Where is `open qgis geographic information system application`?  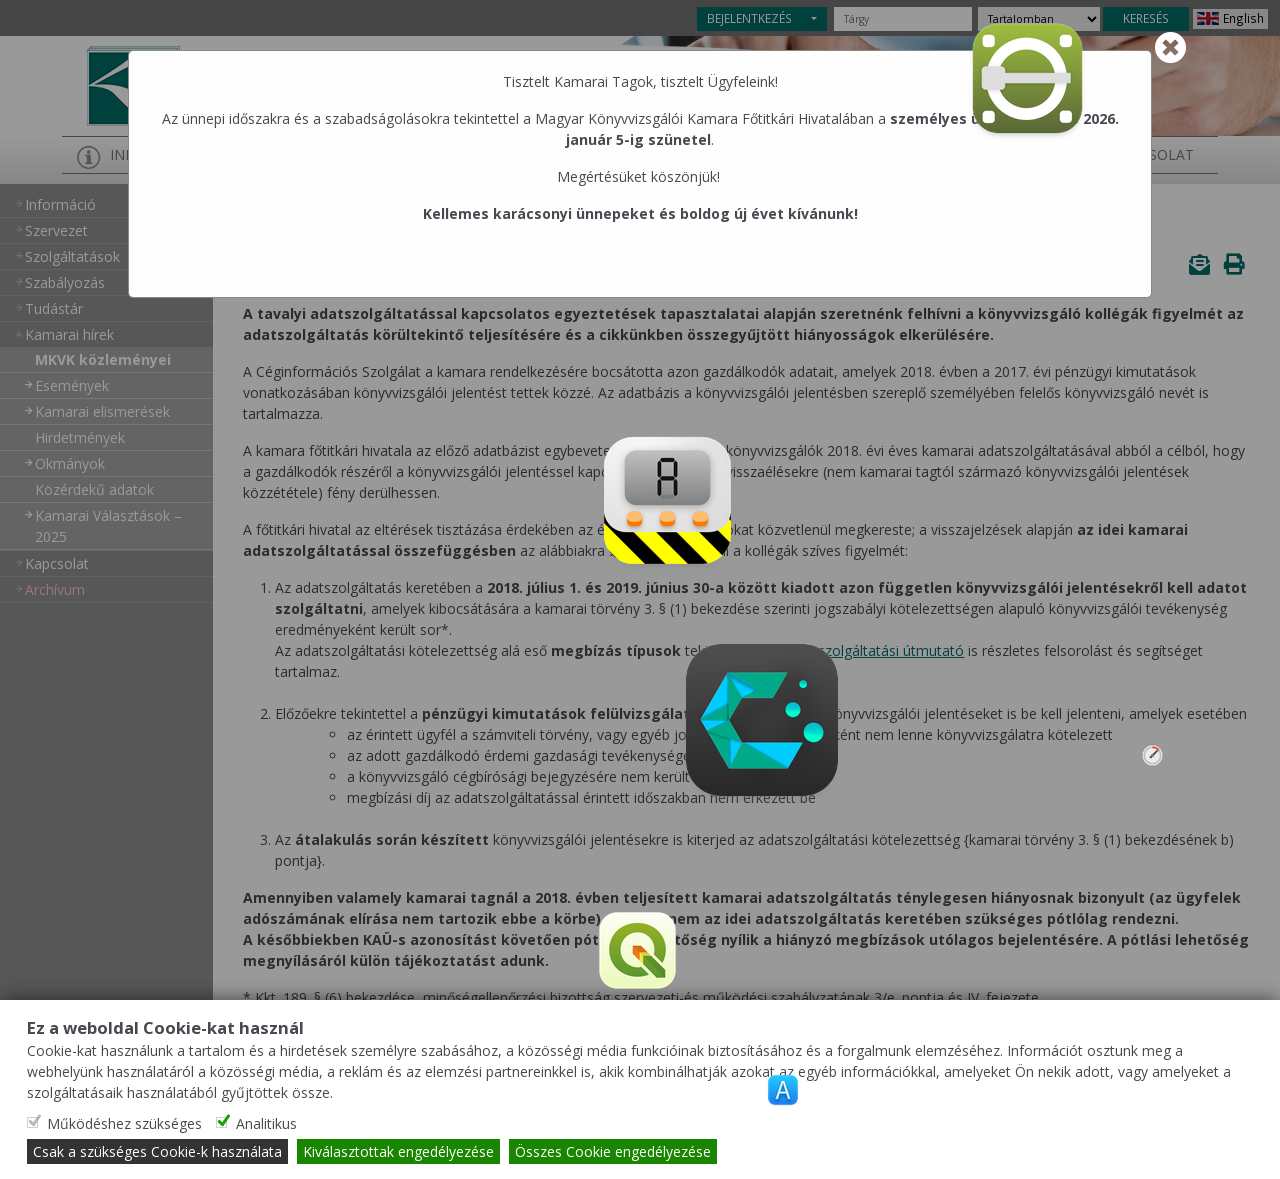
open qgis geographic information system application is located at coordinates (637, 950).